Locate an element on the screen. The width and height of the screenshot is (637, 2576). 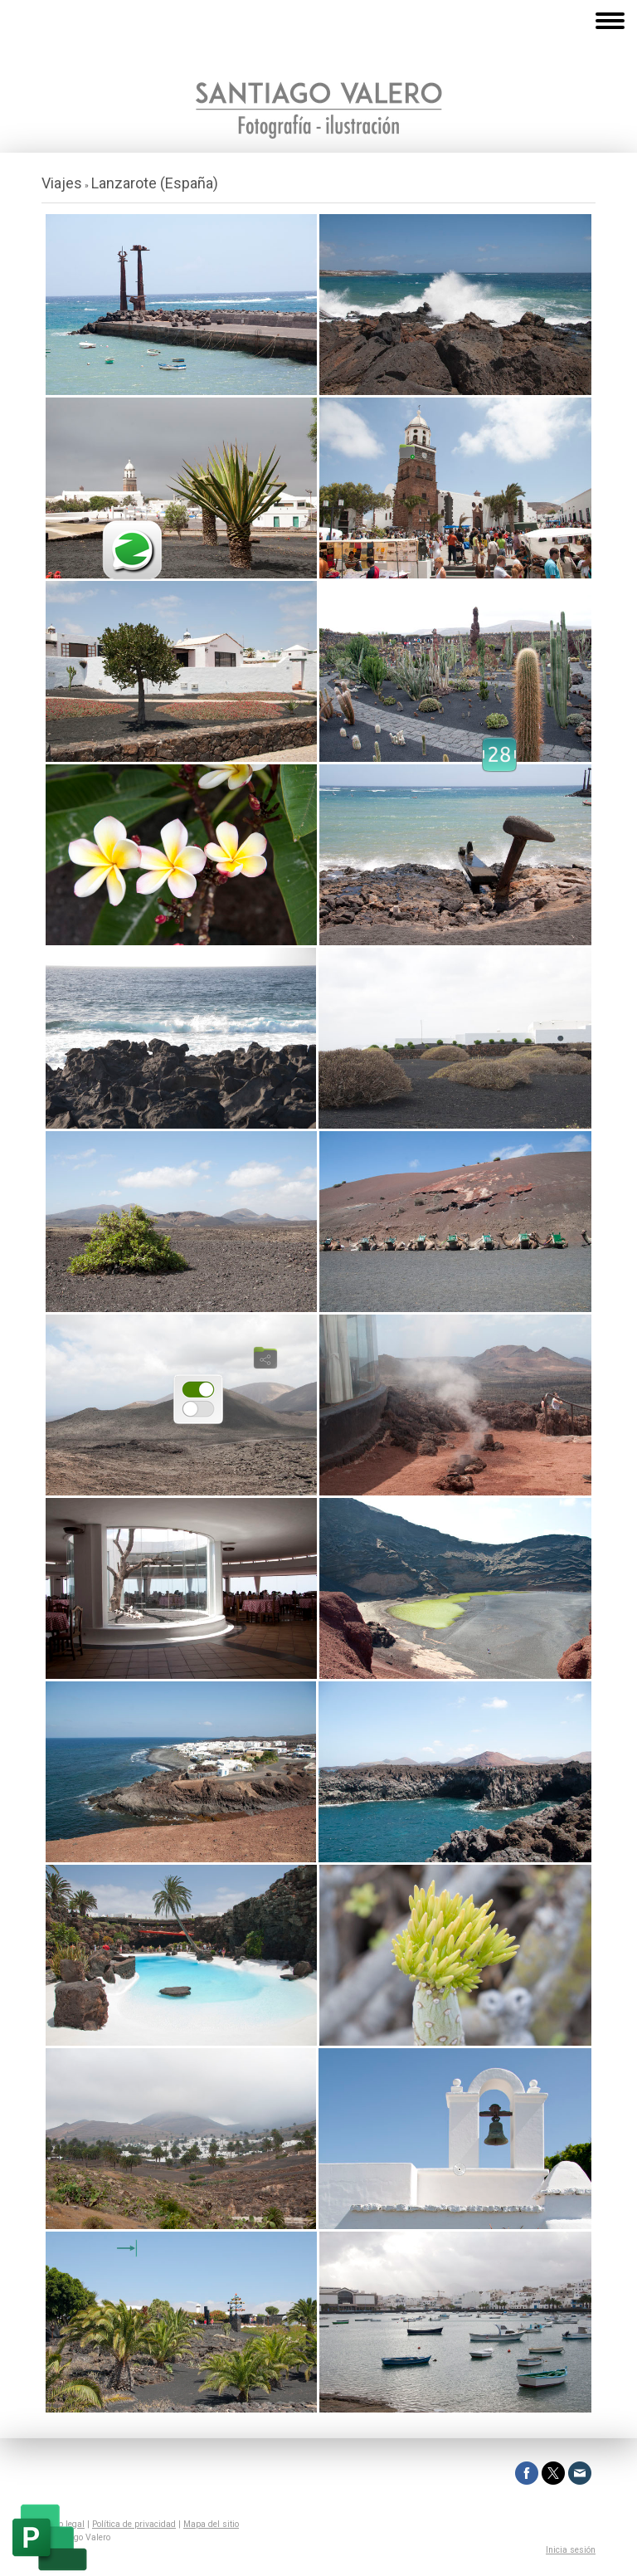
indicates a CD-RW (rewritable disc) drive or device is located at coordinates (460, 2169).